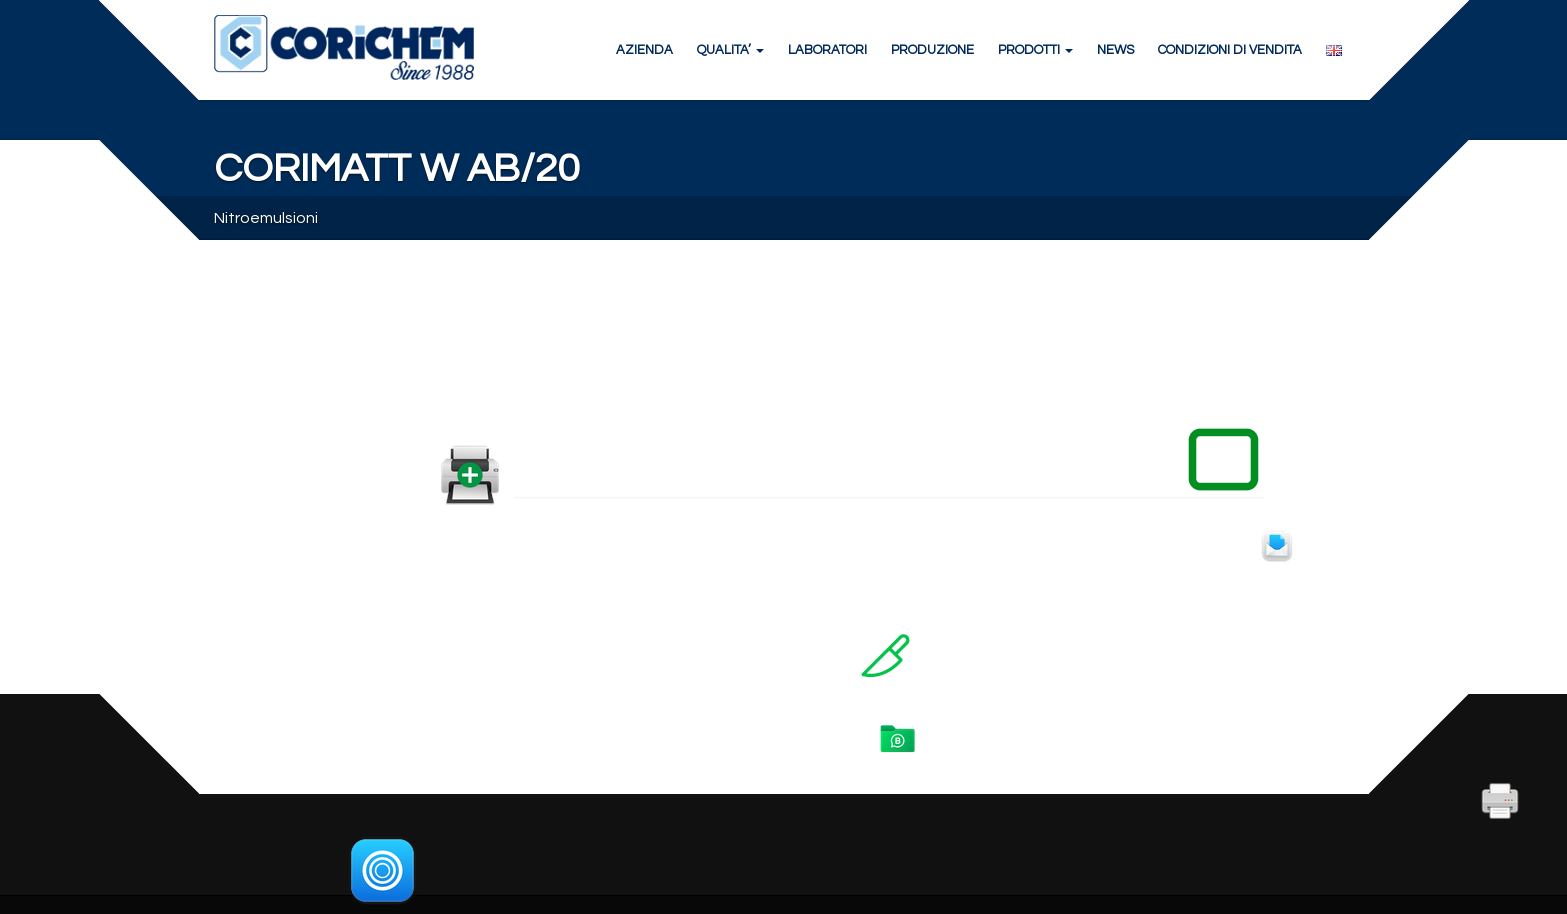 The height and width of the screenshot is (914, 1567). What do you see at coordinates (1500, 801) in the screenshot?
I see `access printer settings and devices` at bounding box center [1500, 801].